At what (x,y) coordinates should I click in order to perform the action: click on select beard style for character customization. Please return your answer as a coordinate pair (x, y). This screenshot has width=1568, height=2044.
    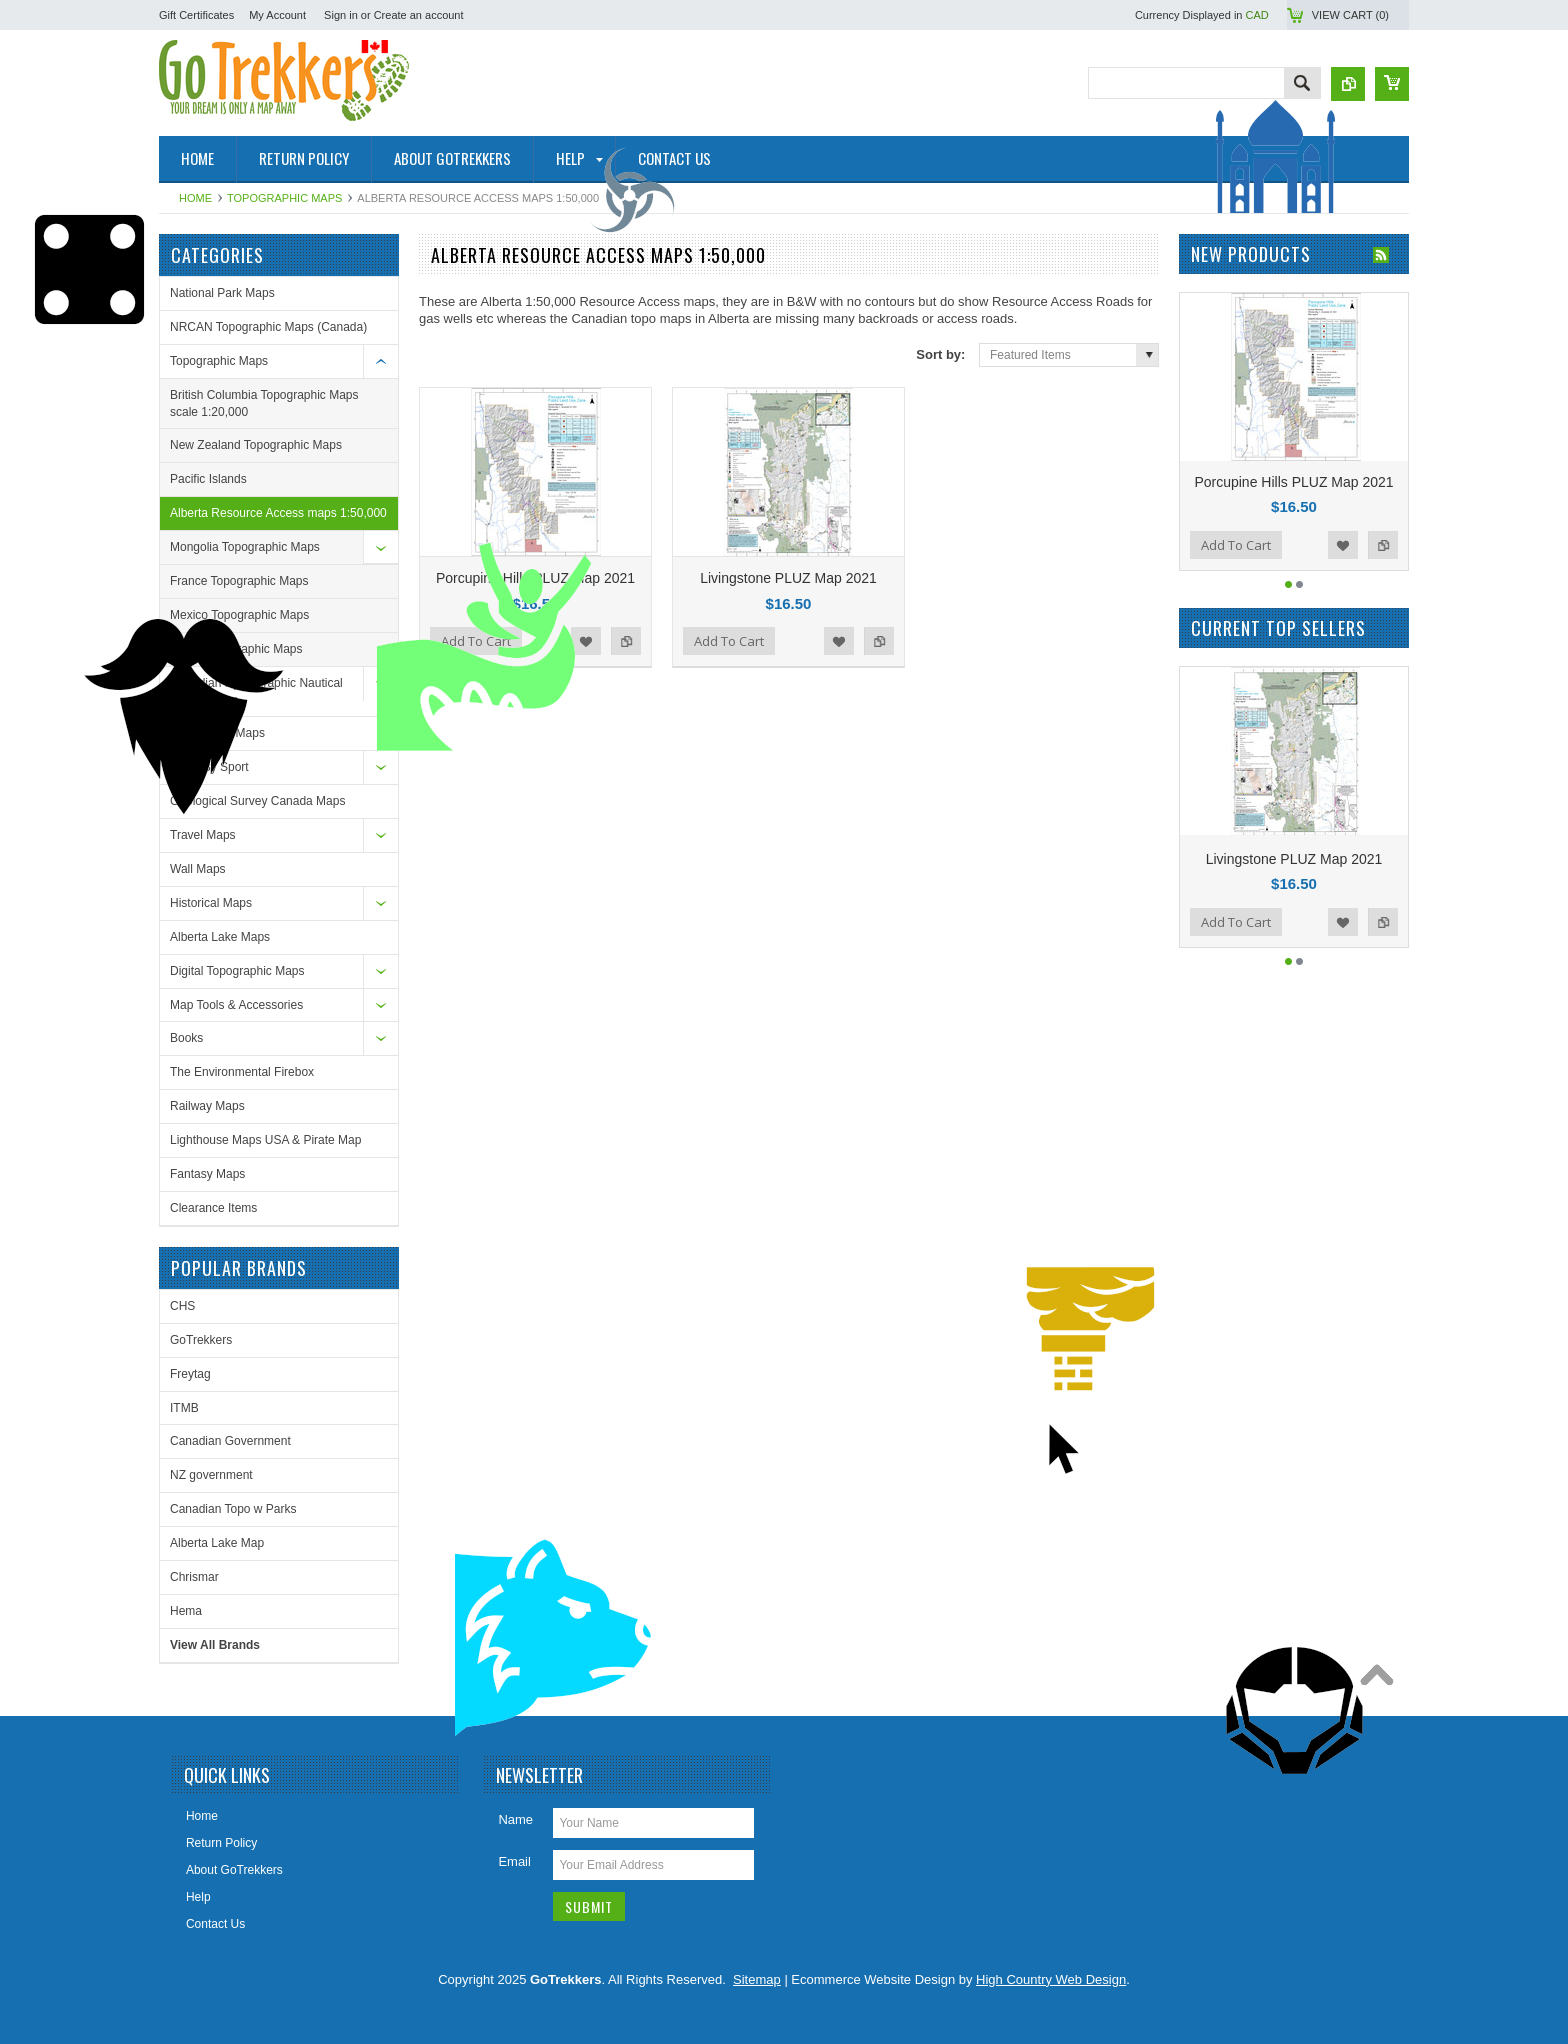
    Looking at the image, I should click on (183, 712).